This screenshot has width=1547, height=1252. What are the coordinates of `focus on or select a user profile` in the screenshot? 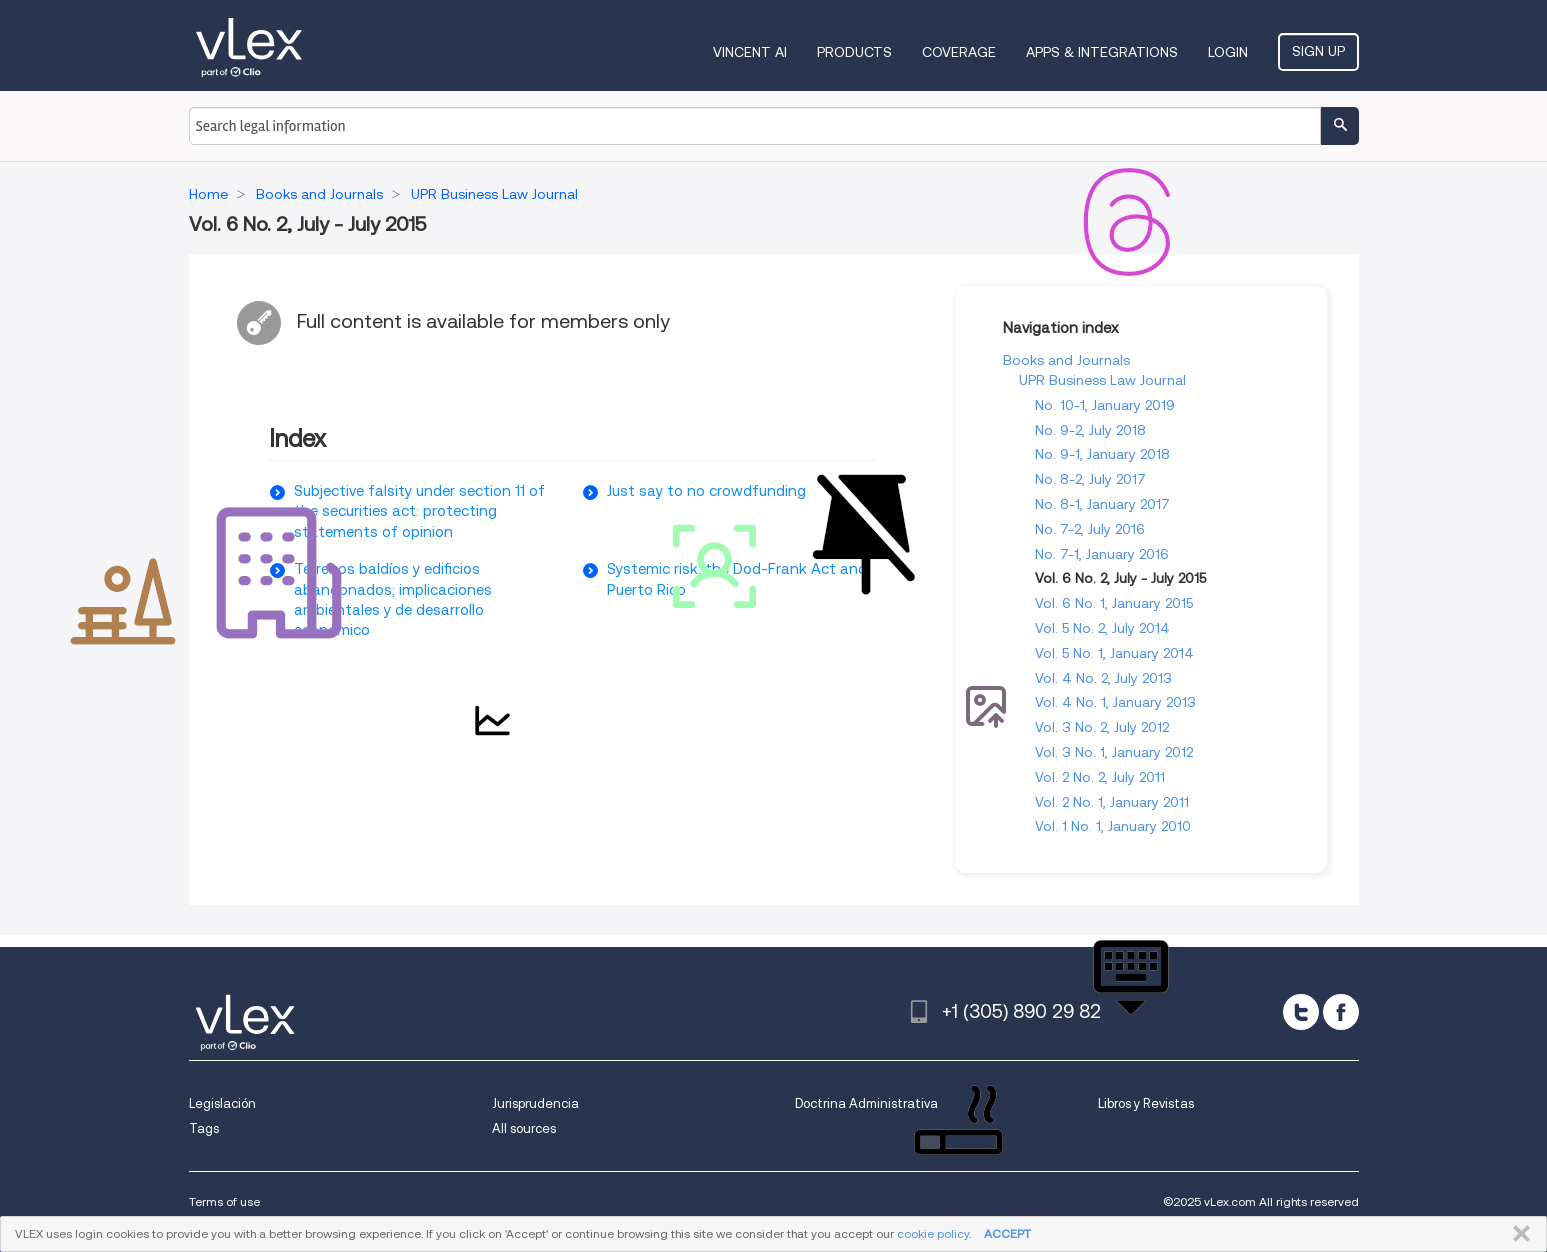 It's located at (714, 566).